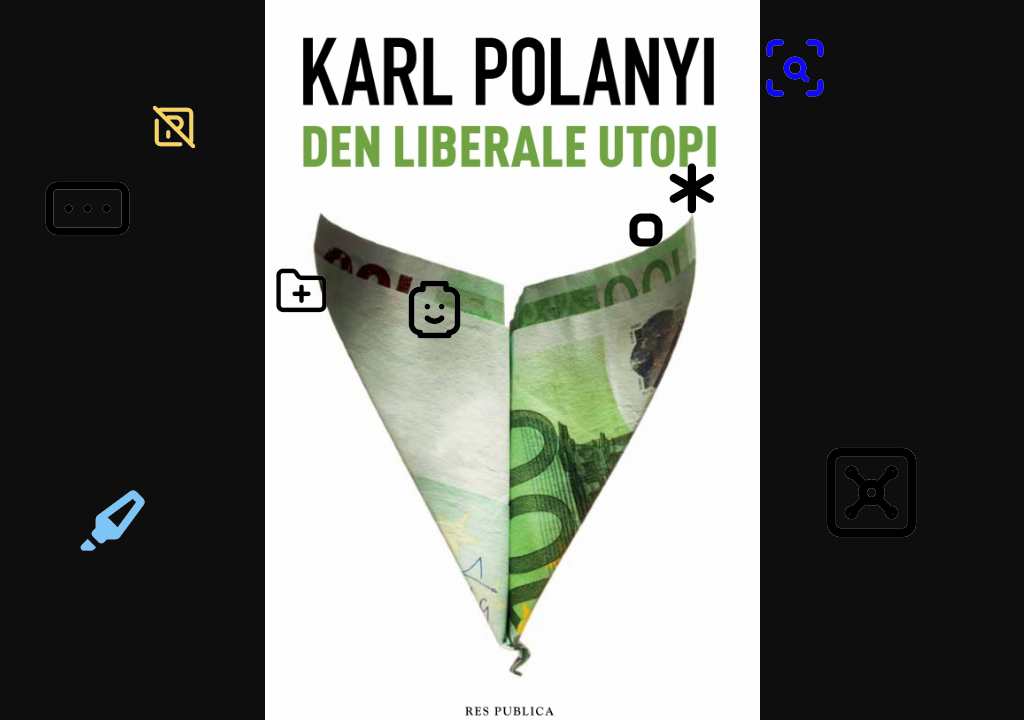  I want to click on access building blocks or modular components, so click(434, 309).